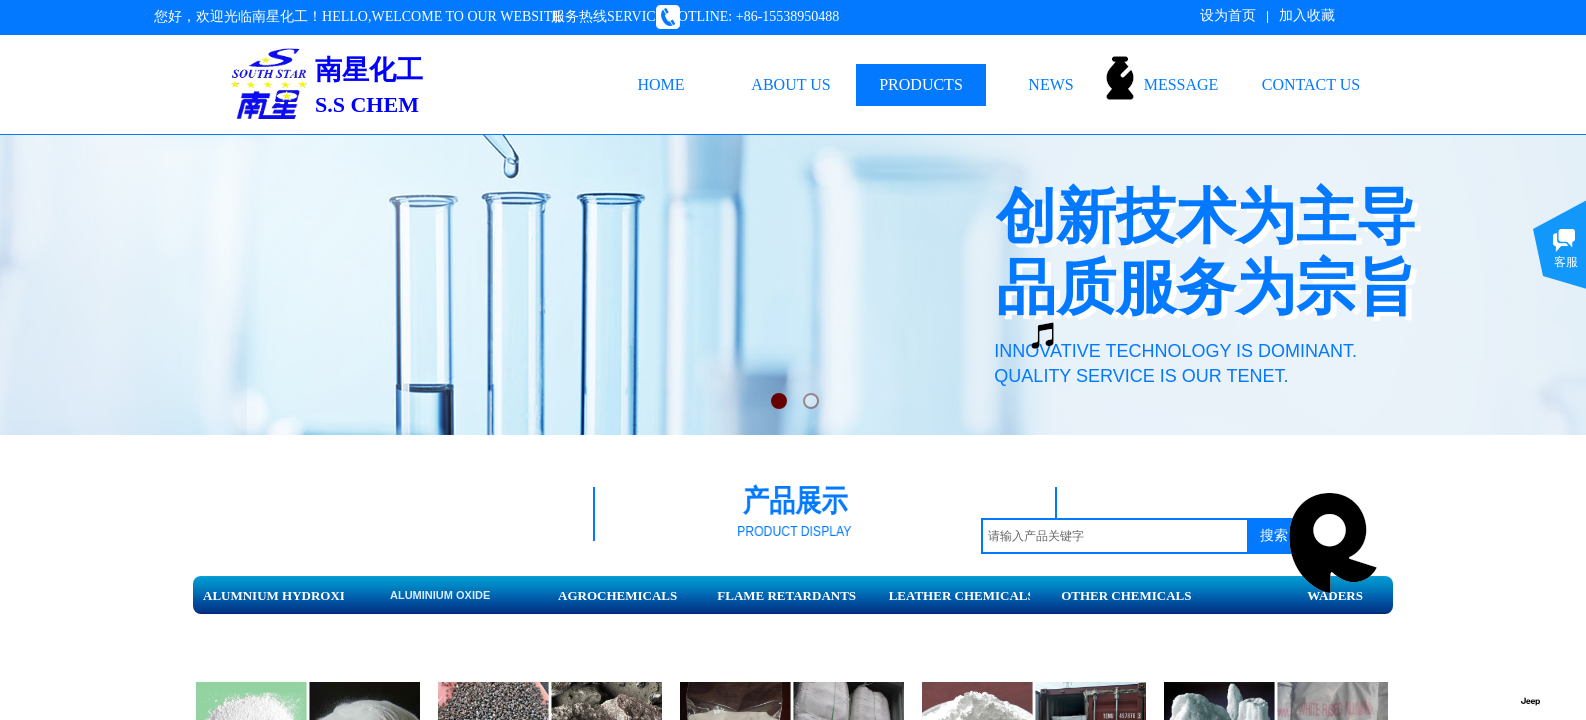  Describe the element at coordinates (1042, 335) in the screenshot. I see `open itunes music library` at that location.